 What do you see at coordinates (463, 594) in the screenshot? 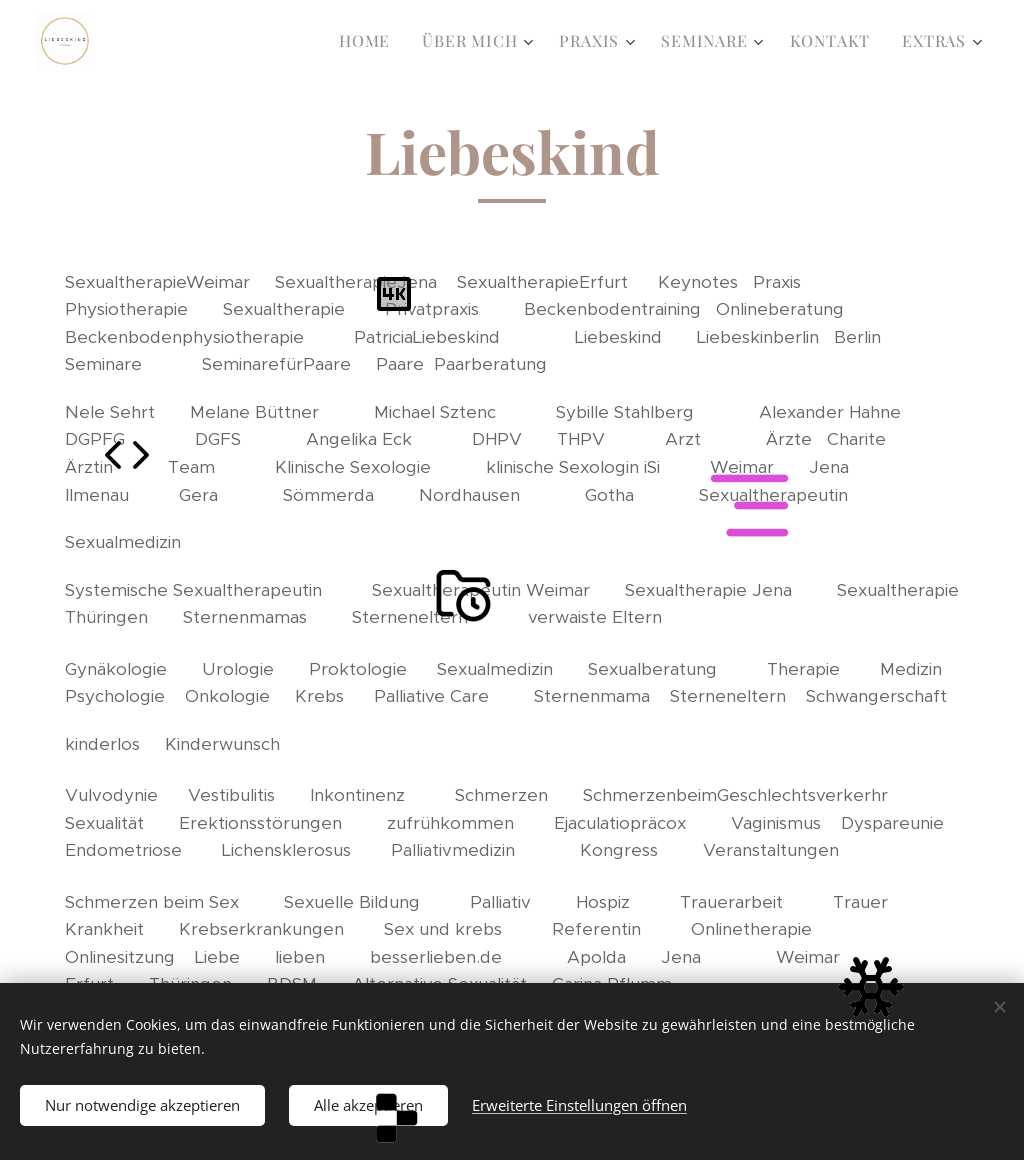
I see `view file history or recent activity` at bounding box center [463, 594].